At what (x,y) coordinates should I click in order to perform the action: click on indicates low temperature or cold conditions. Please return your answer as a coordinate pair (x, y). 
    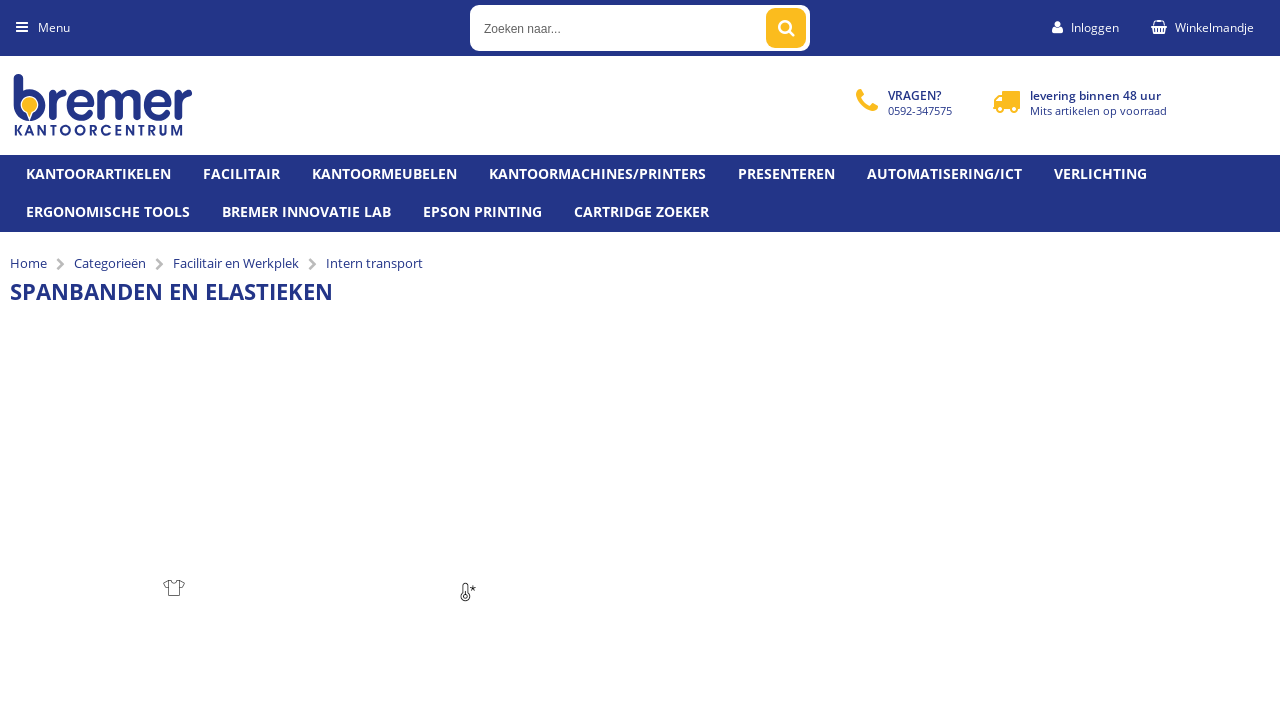
    Looking at the image, I should click on (466, 592).